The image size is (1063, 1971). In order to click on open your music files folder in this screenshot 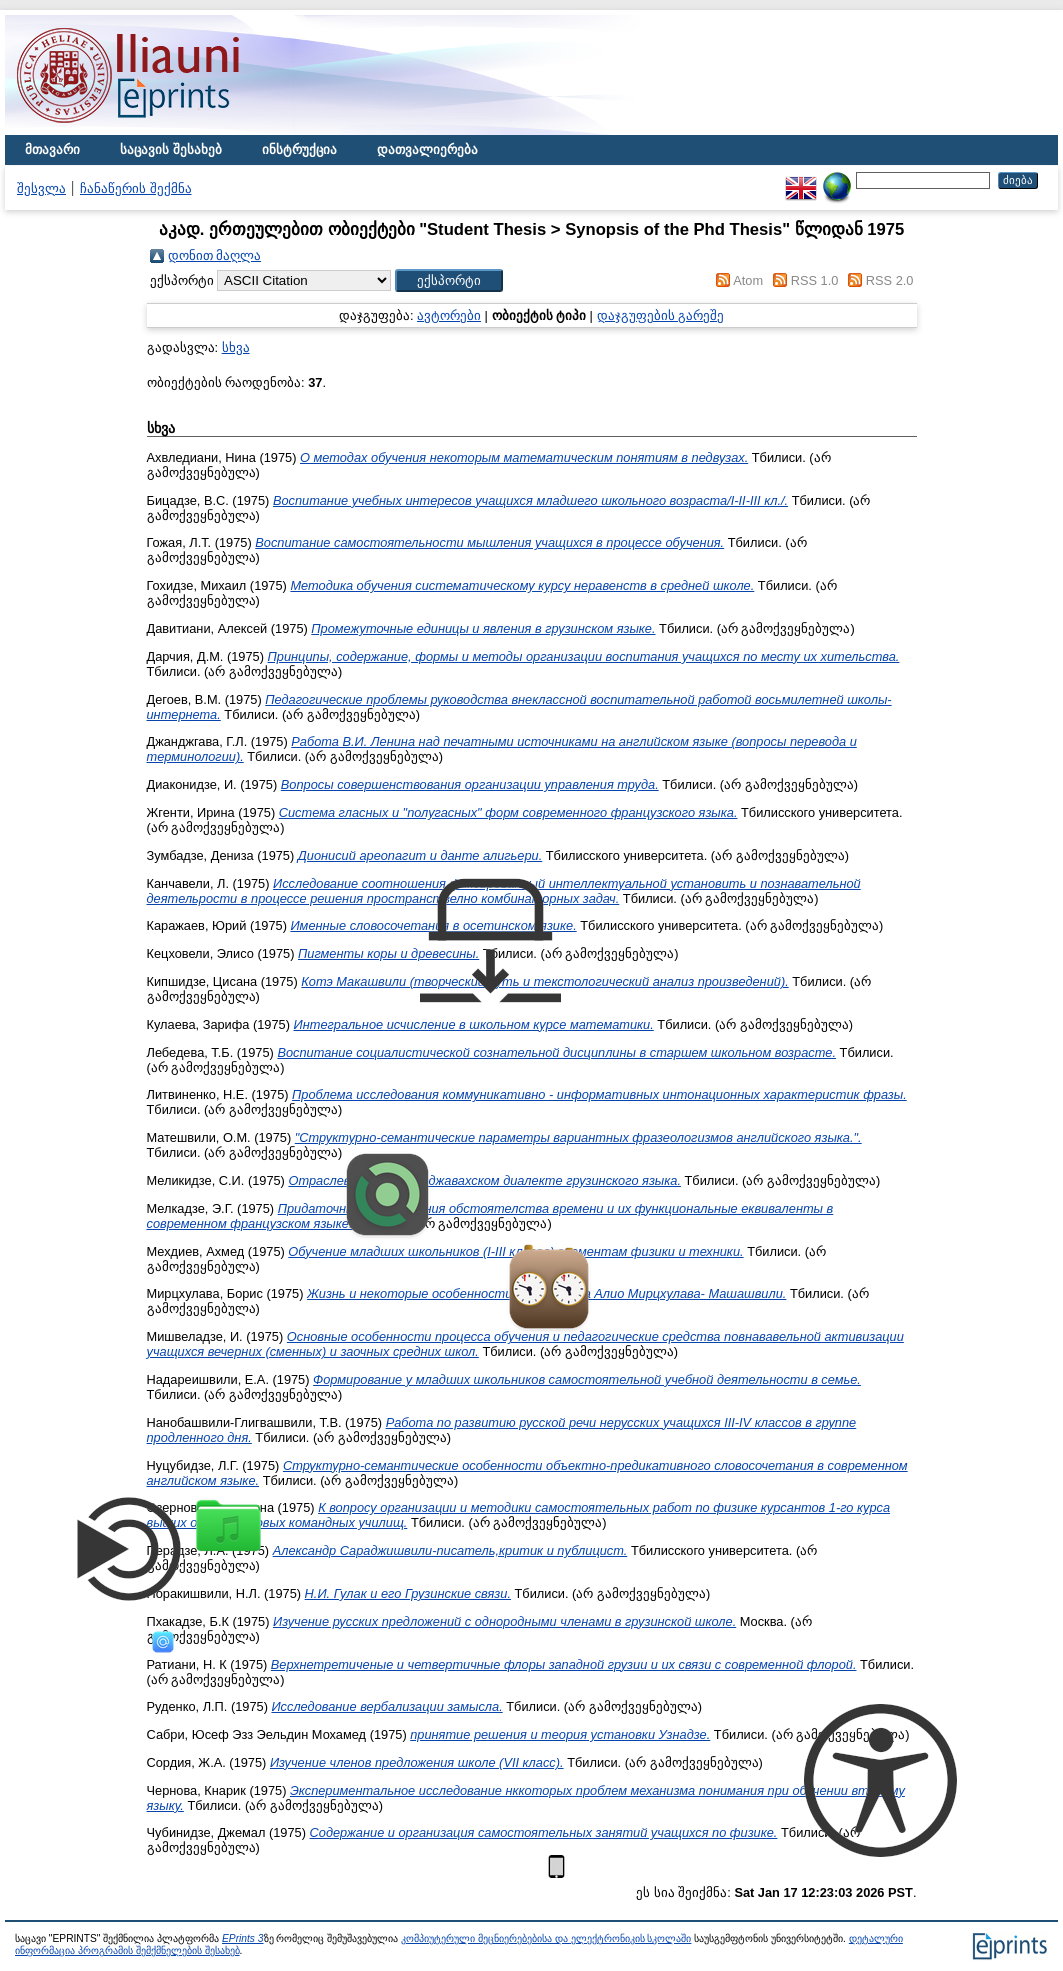, I will do `click(228, 1525)`.